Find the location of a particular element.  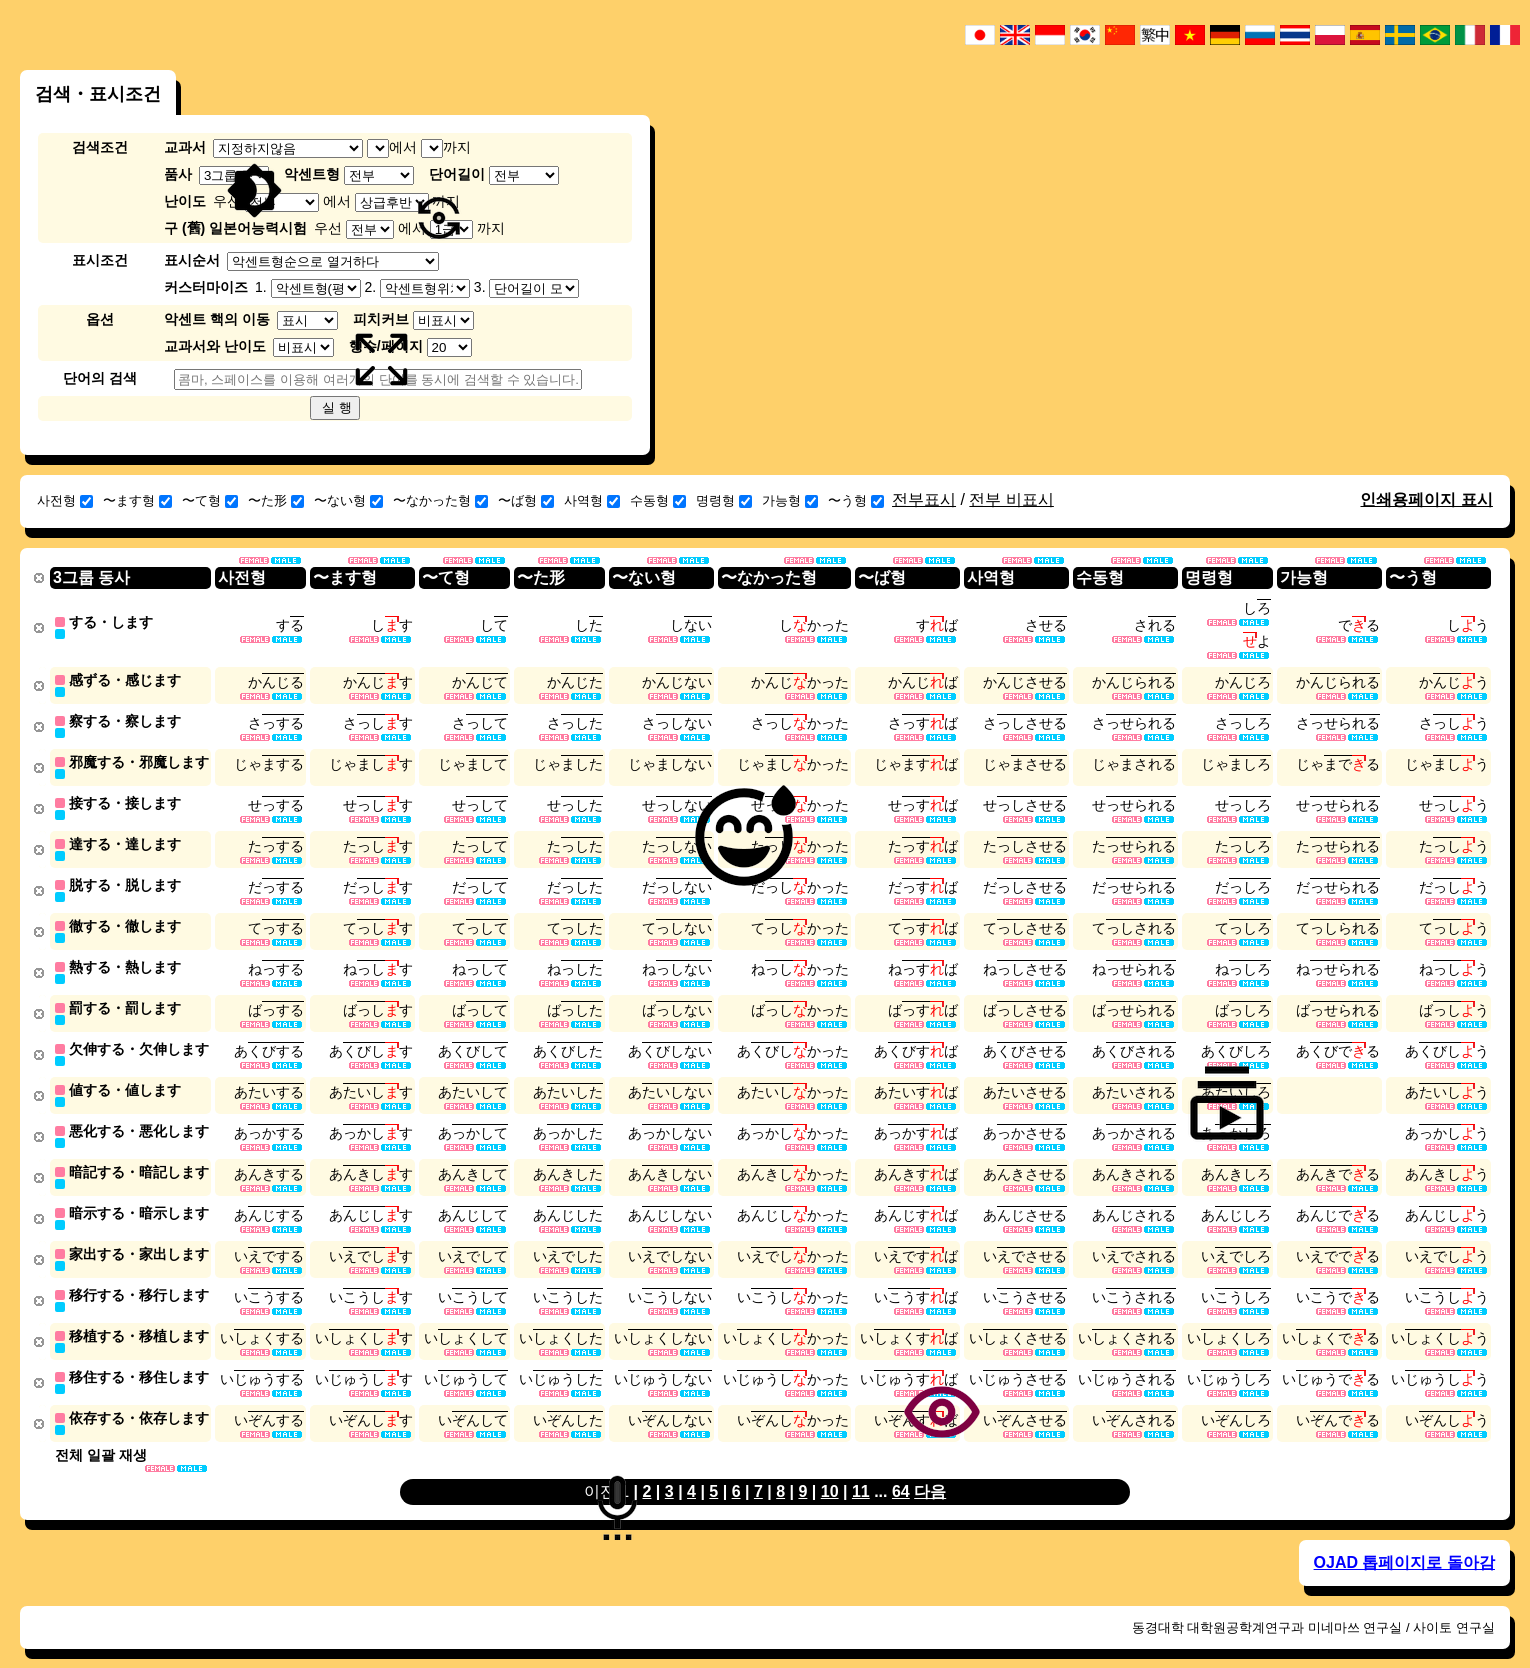

view your subscriptions is located at coordinates (1227, 1103).